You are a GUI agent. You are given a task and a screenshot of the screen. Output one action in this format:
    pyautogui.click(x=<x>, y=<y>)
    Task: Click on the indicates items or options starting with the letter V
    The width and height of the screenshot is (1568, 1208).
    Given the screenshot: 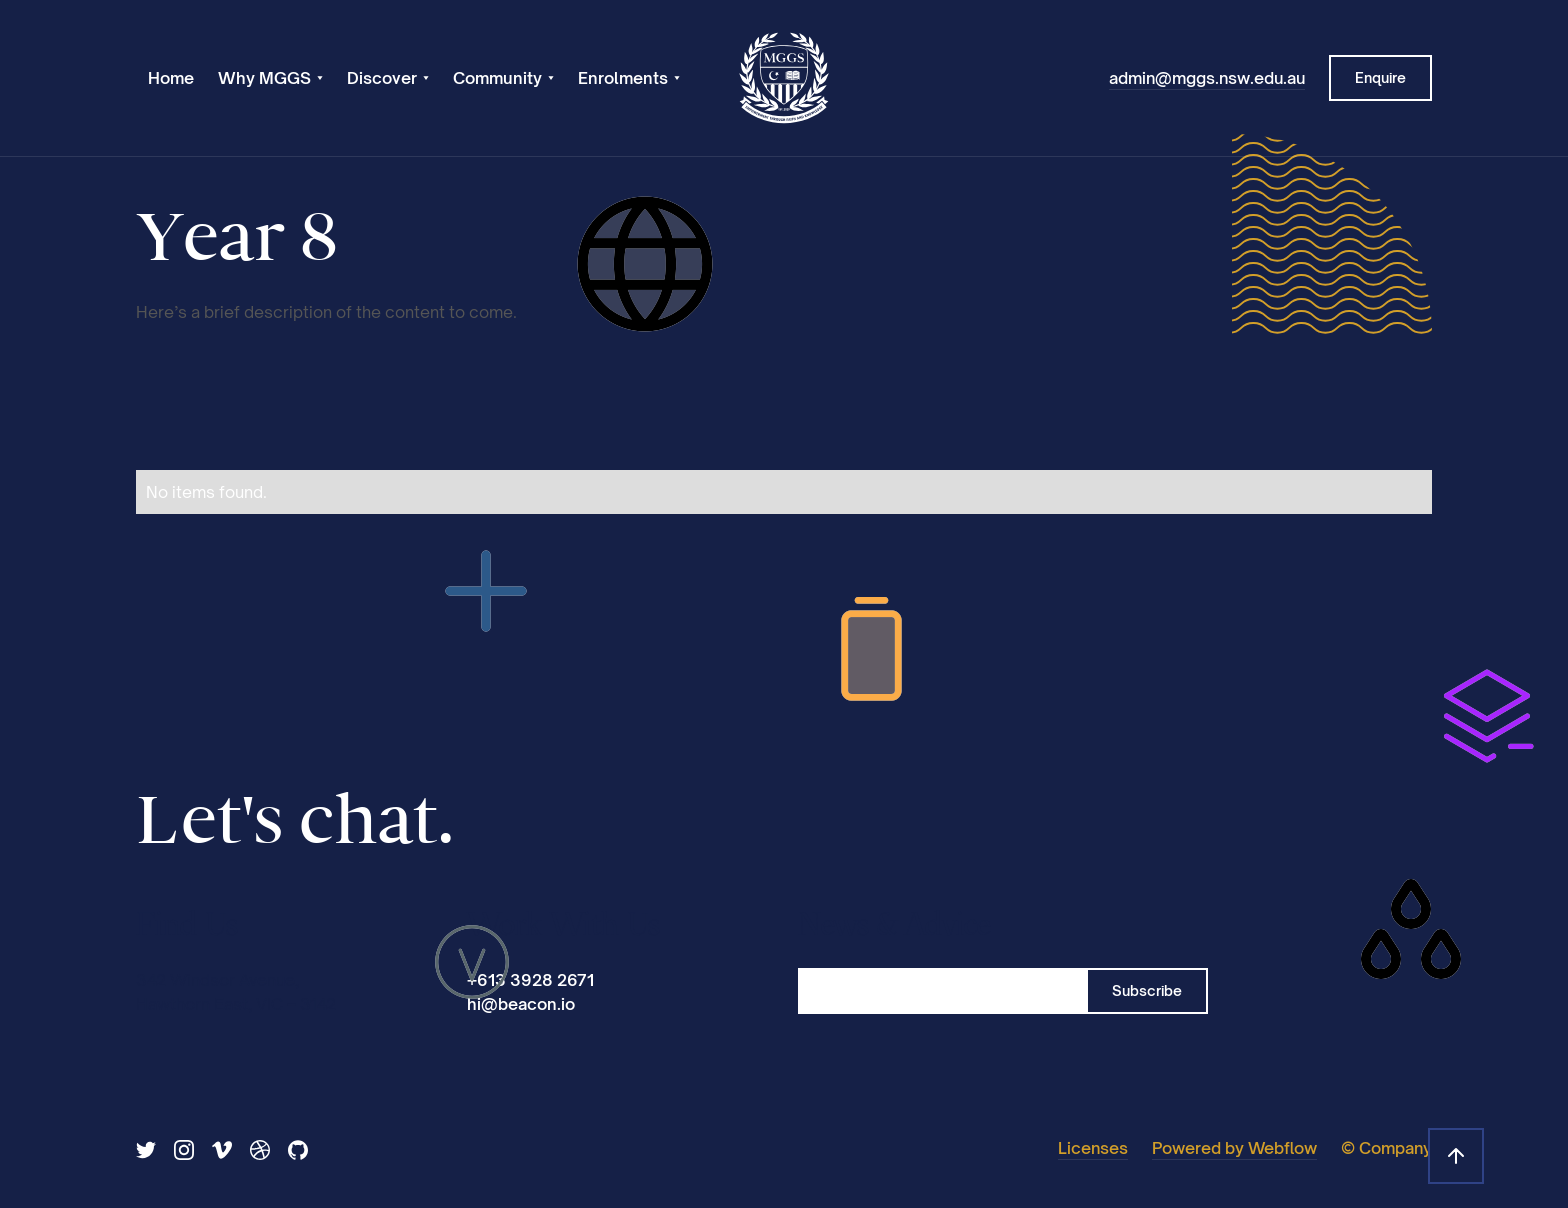 What is the action you would take?
    pyautogui.click(x=472, y=962)
    